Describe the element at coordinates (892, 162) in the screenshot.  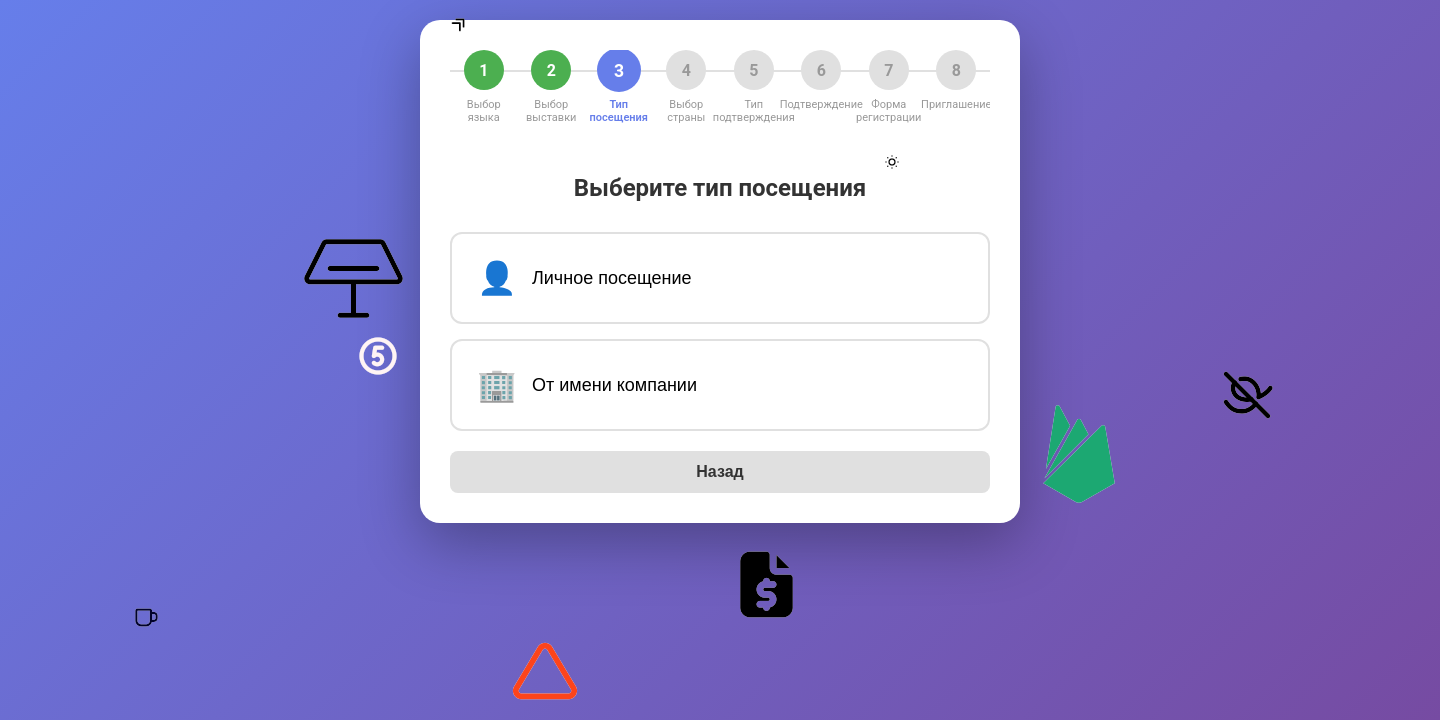
I see `reduce screen brightness` at that location.